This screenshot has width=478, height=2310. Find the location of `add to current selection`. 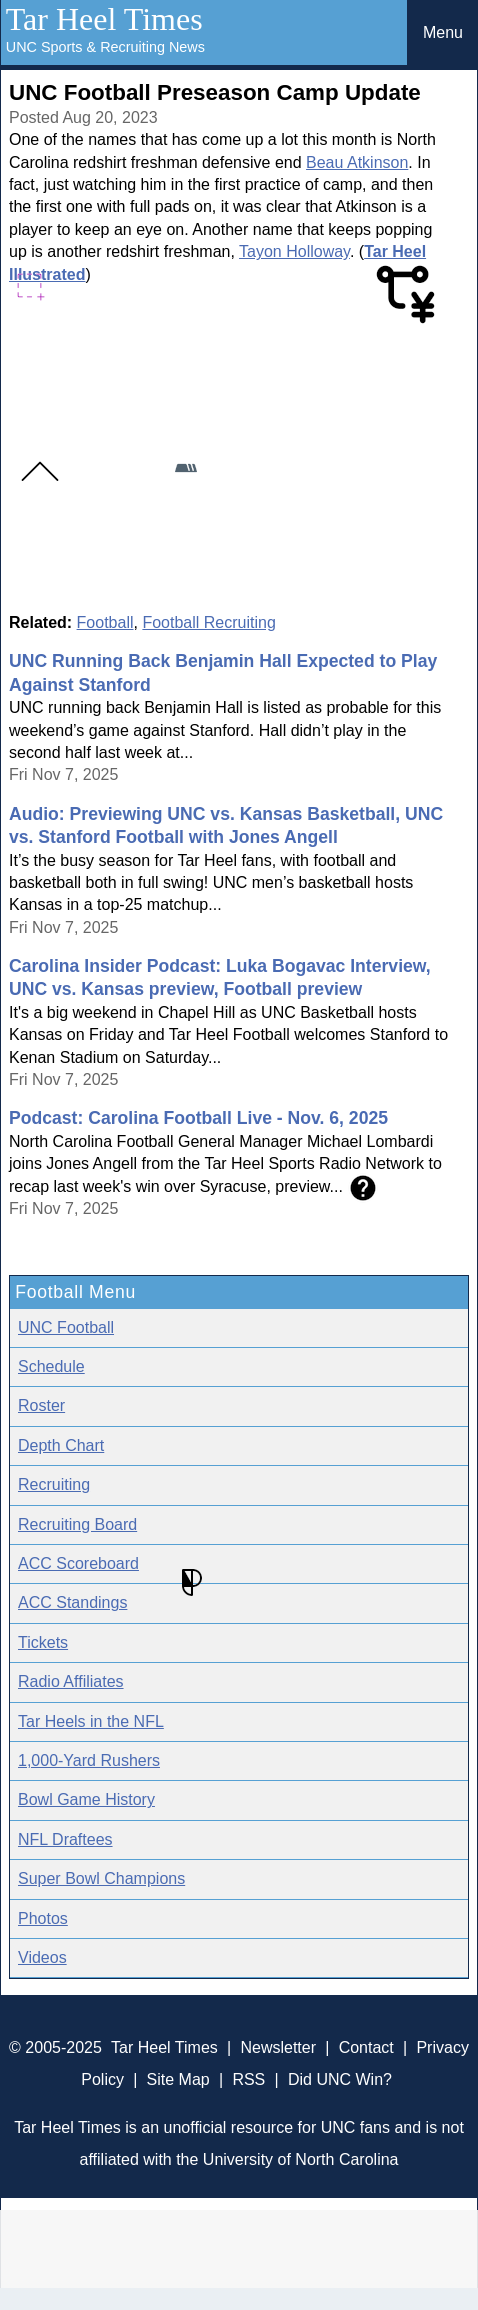

add to current selection is located at coordinates (29, 285).